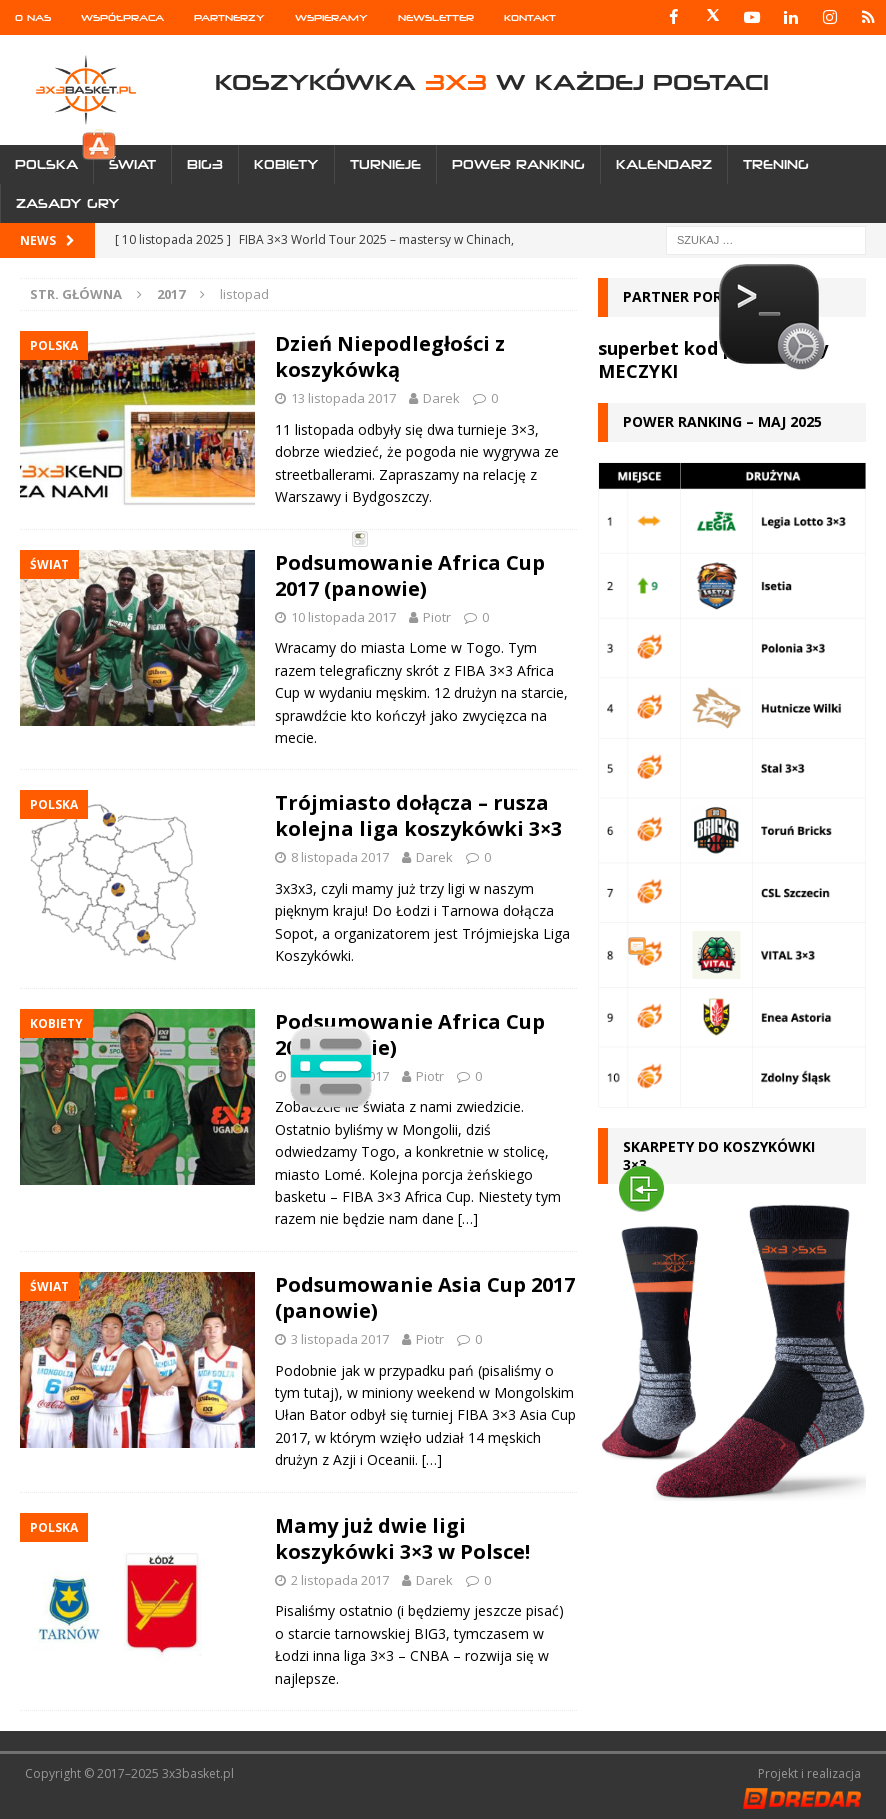 This screenshot has height=1819, width=886. I want to click on open terminal preferences or settings, so click(769, 314).